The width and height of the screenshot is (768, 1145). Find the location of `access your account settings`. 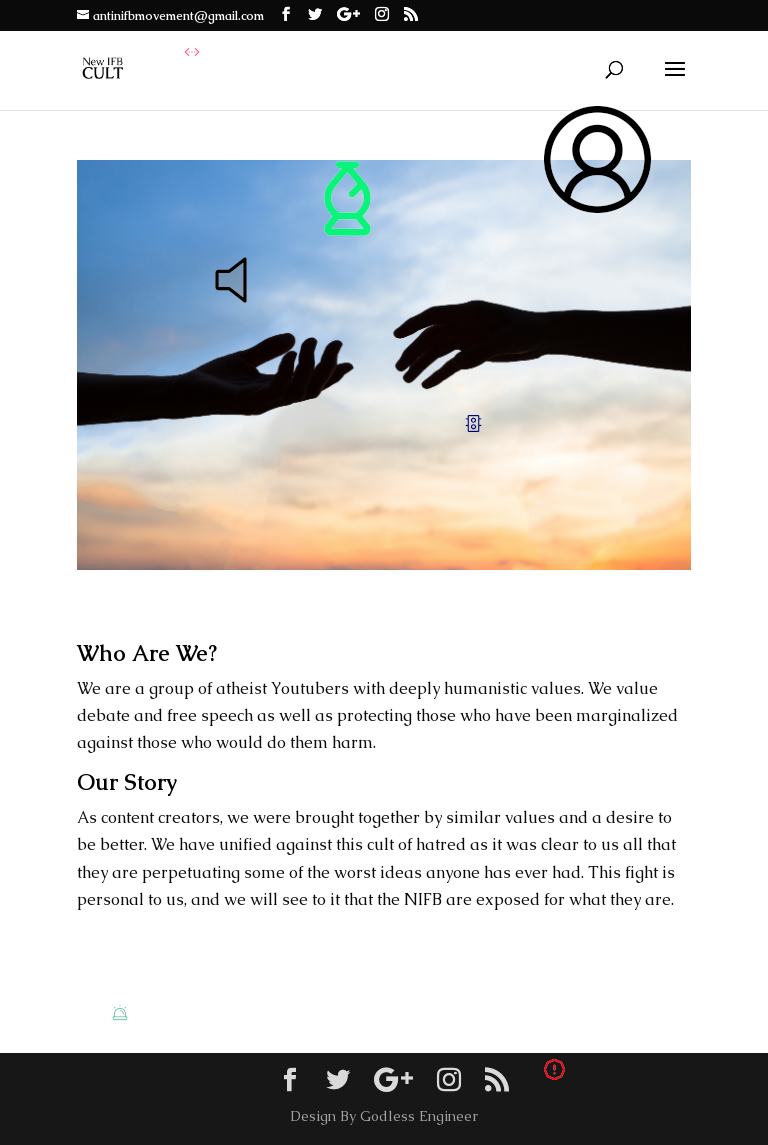

access your account settings is located at coordinates (597, 159).